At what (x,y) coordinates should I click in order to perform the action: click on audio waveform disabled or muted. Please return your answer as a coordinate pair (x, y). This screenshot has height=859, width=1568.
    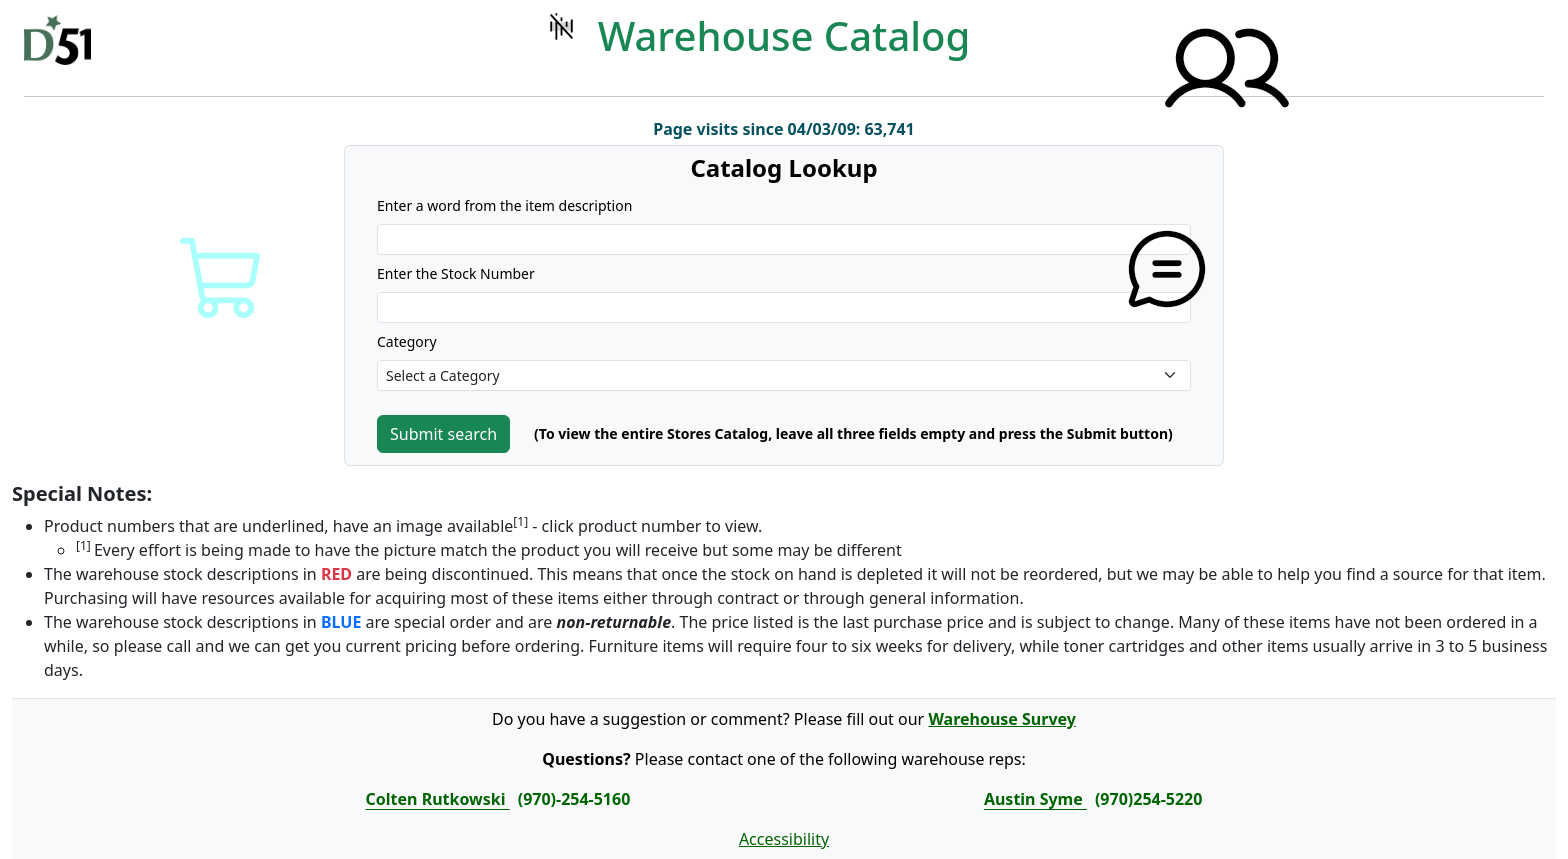
    Looking at the image, I should click on (561, 26).